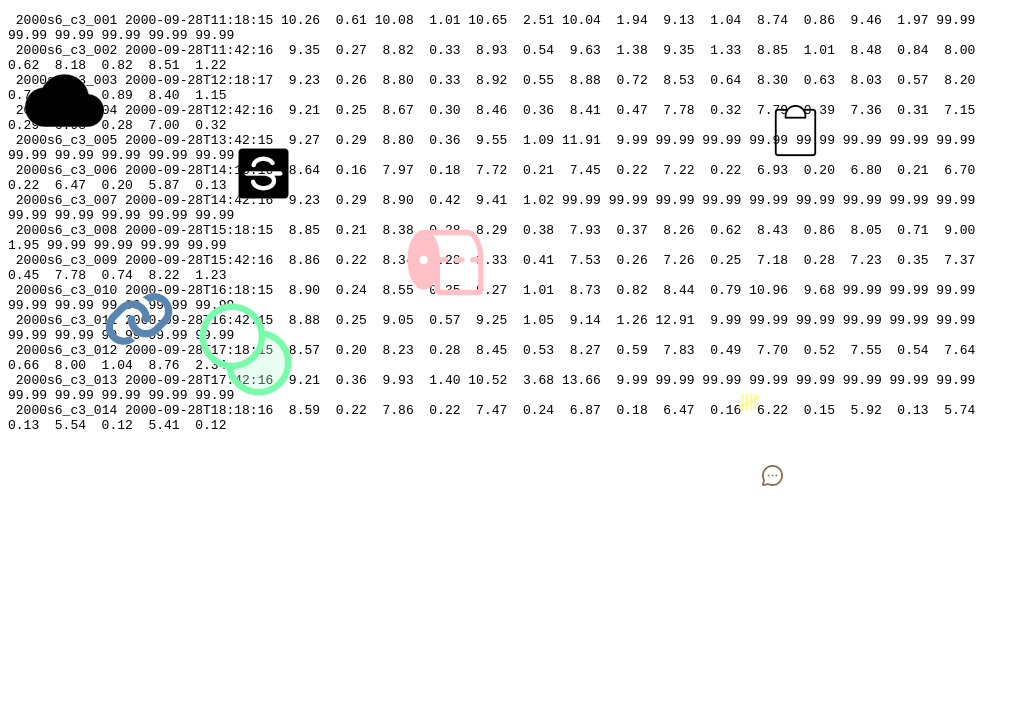  Describe the element at coordinates (139, 319) in the screenshot. I see `copy or share a link` at that location.